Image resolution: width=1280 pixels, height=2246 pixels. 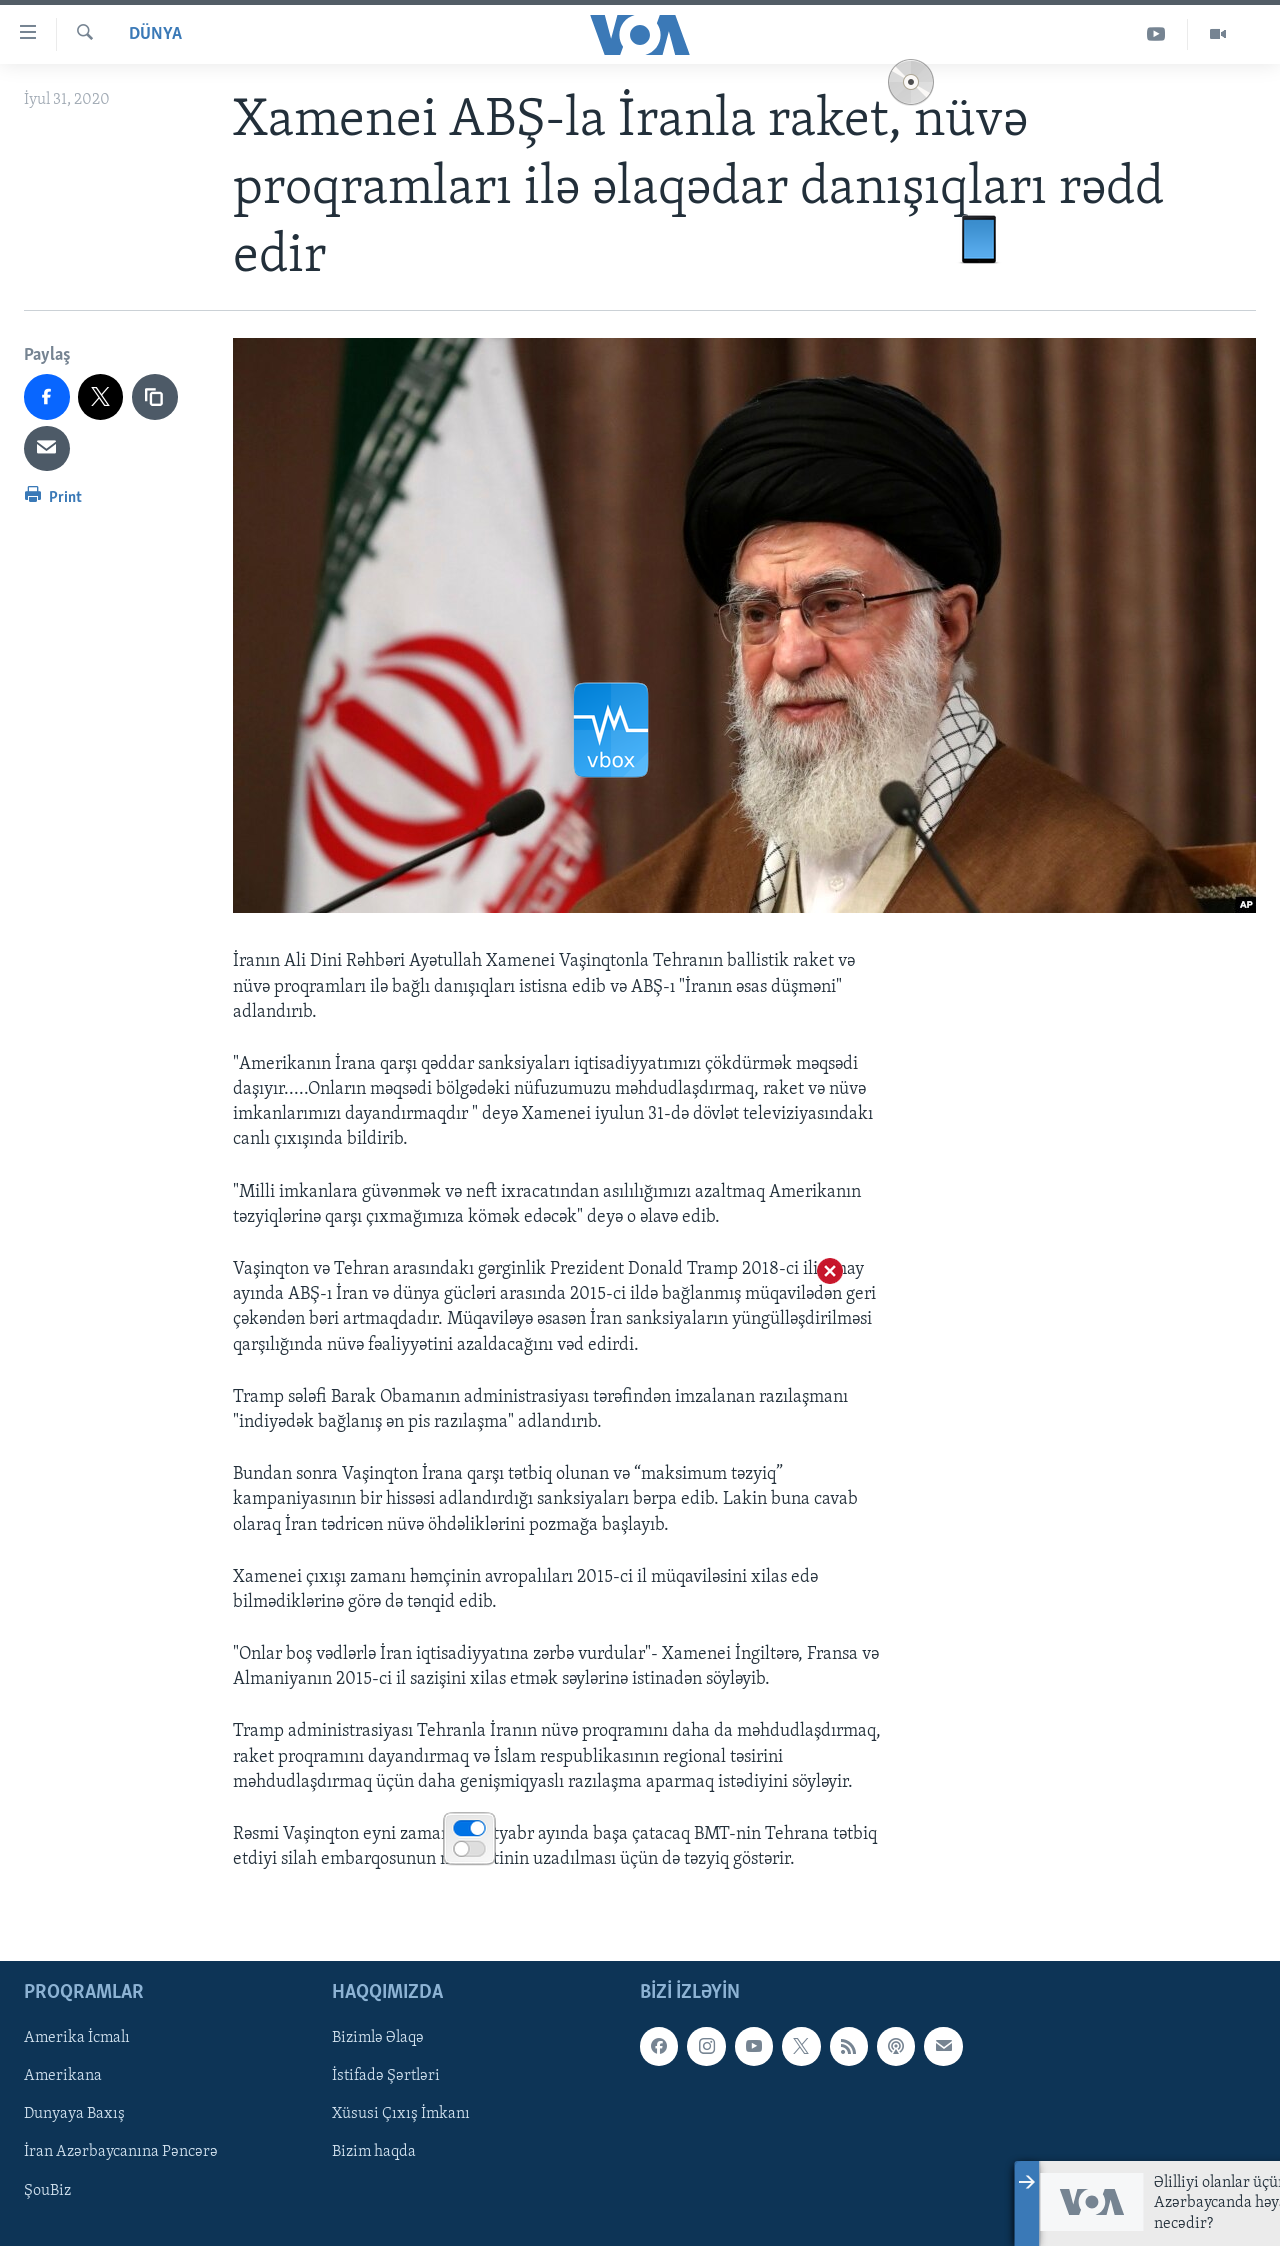 I want to click on iPad Air 2 device icon, so click(x=979, y=239).